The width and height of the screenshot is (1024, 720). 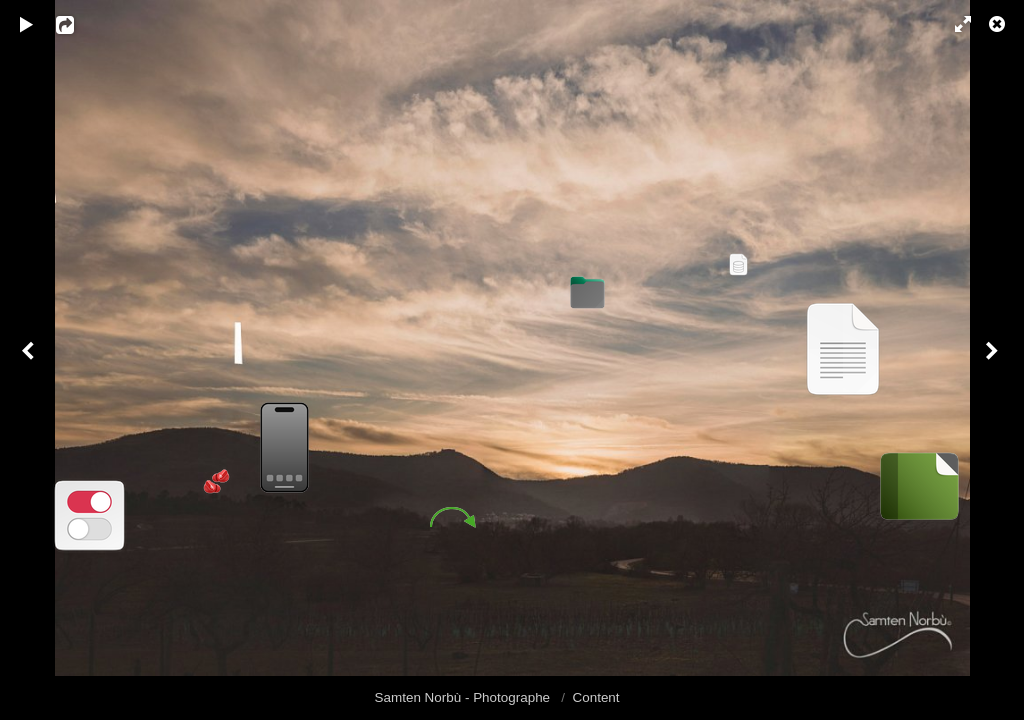 What do you see at coordinates (284, 447) in the screenshot?
I see `iPhone device icon` at bounding box center [284, 447].